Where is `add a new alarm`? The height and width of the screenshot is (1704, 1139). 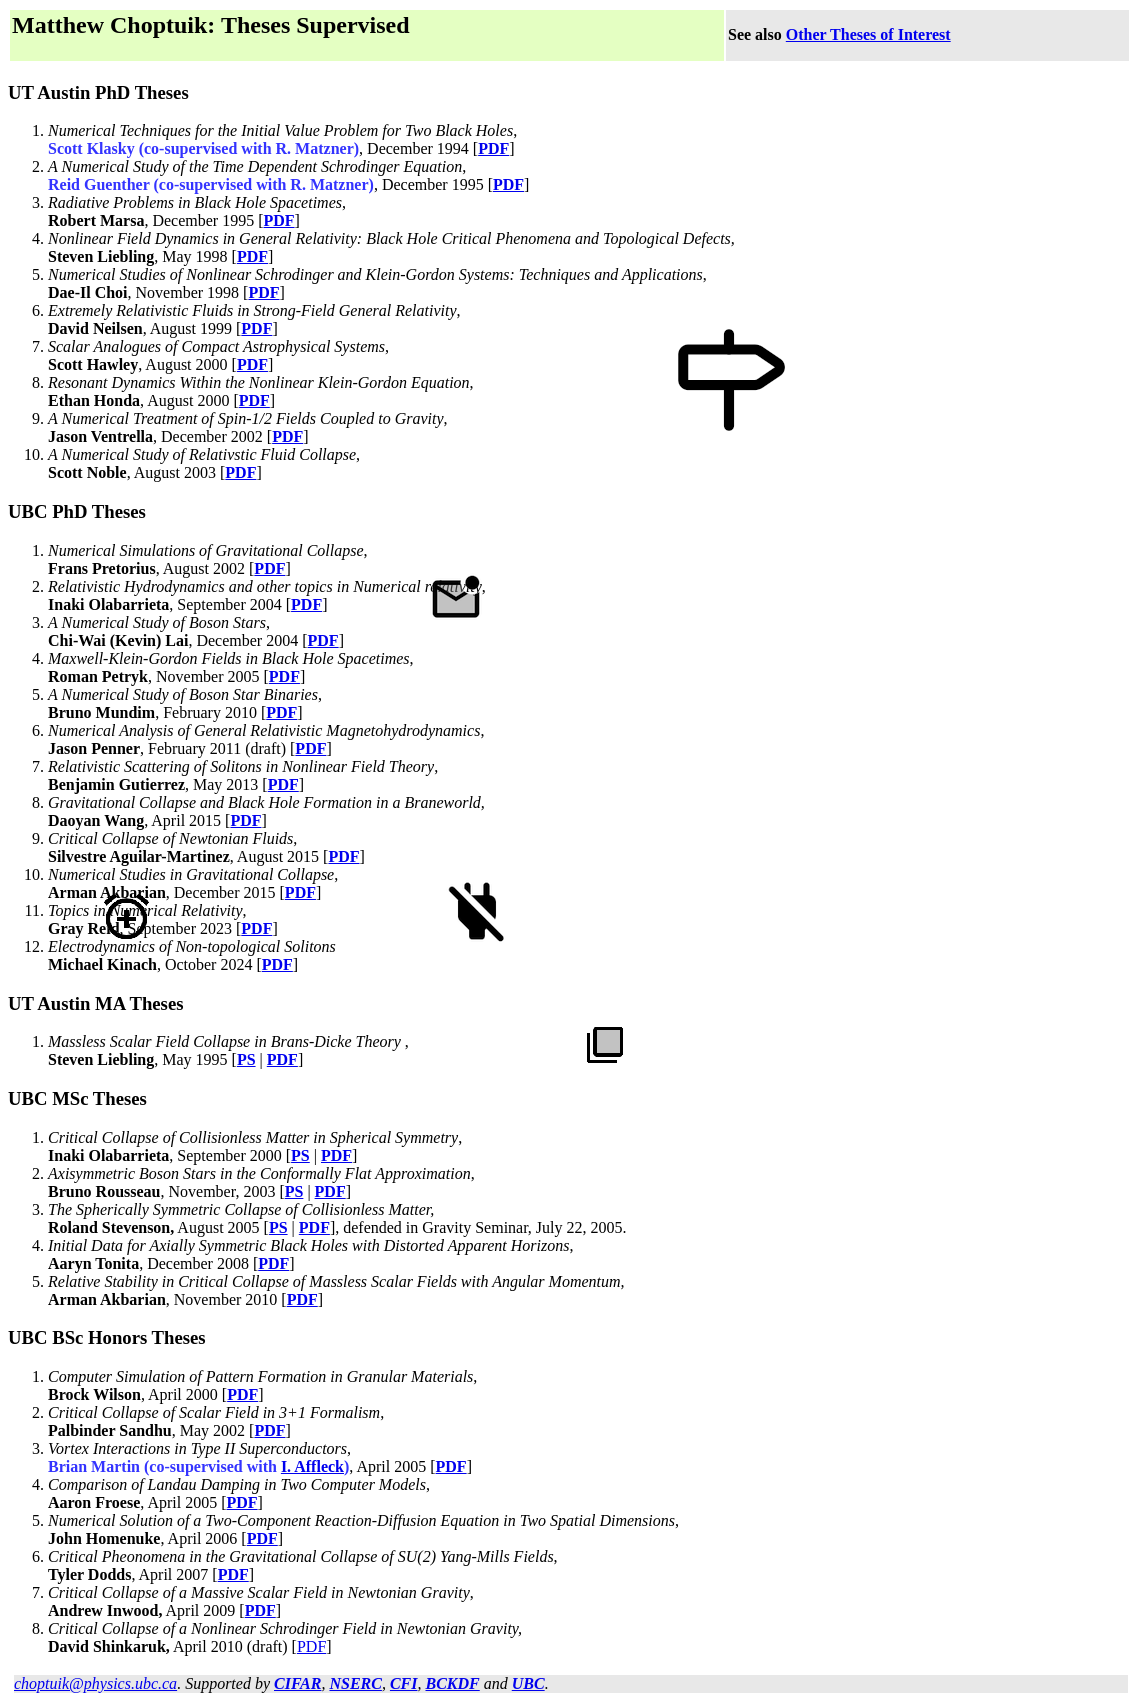 add a new alarm is located at coordinates (126, 916).